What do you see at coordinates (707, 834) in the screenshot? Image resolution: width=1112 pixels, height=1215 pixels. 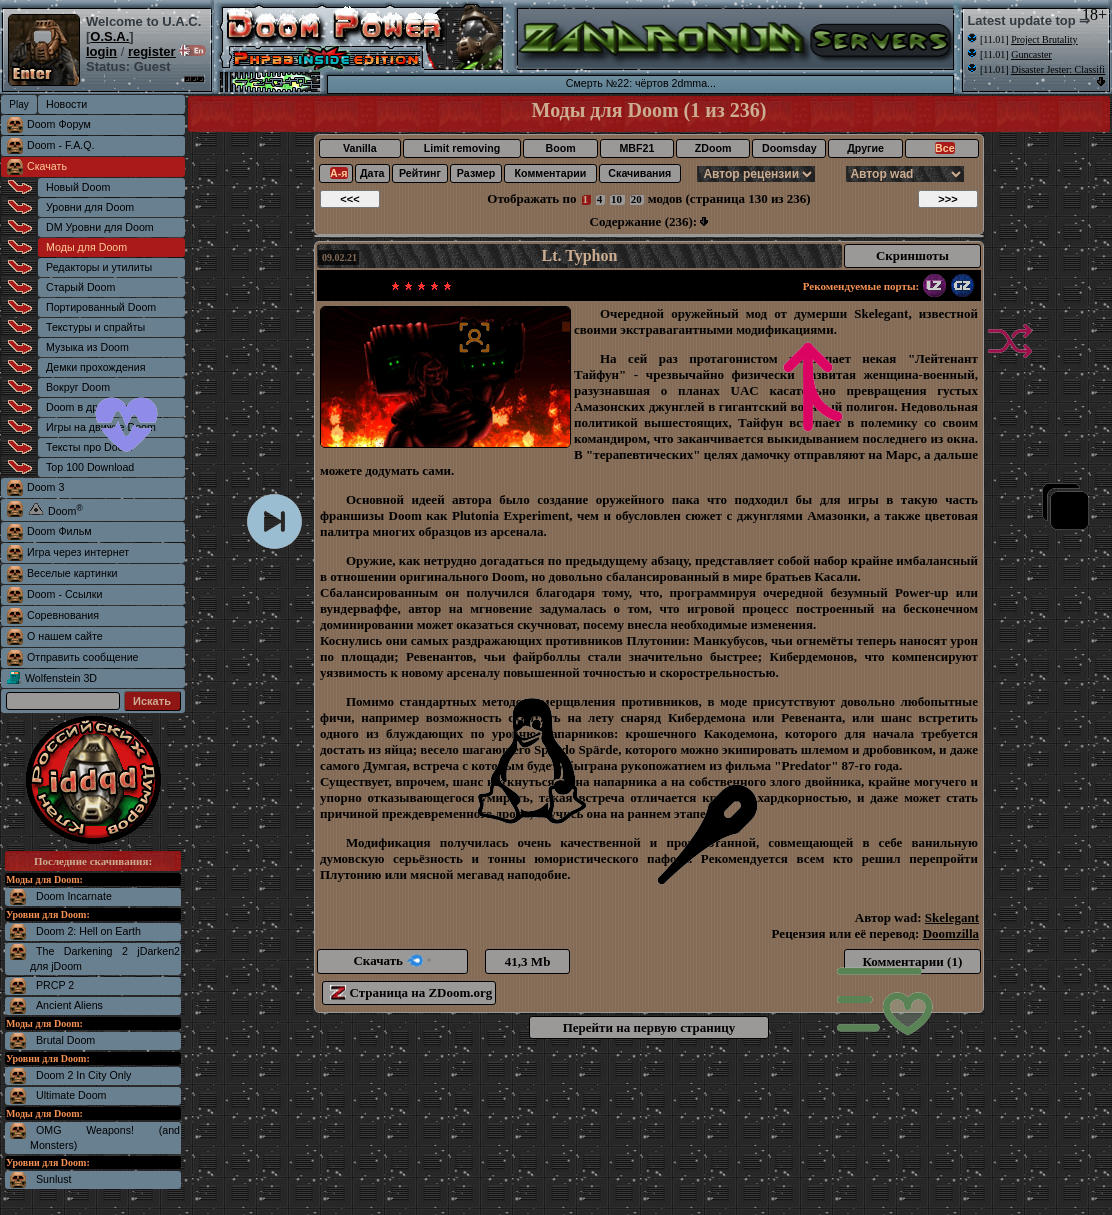 I see `access sewing or craft tools` at bounding box center [707, 834].